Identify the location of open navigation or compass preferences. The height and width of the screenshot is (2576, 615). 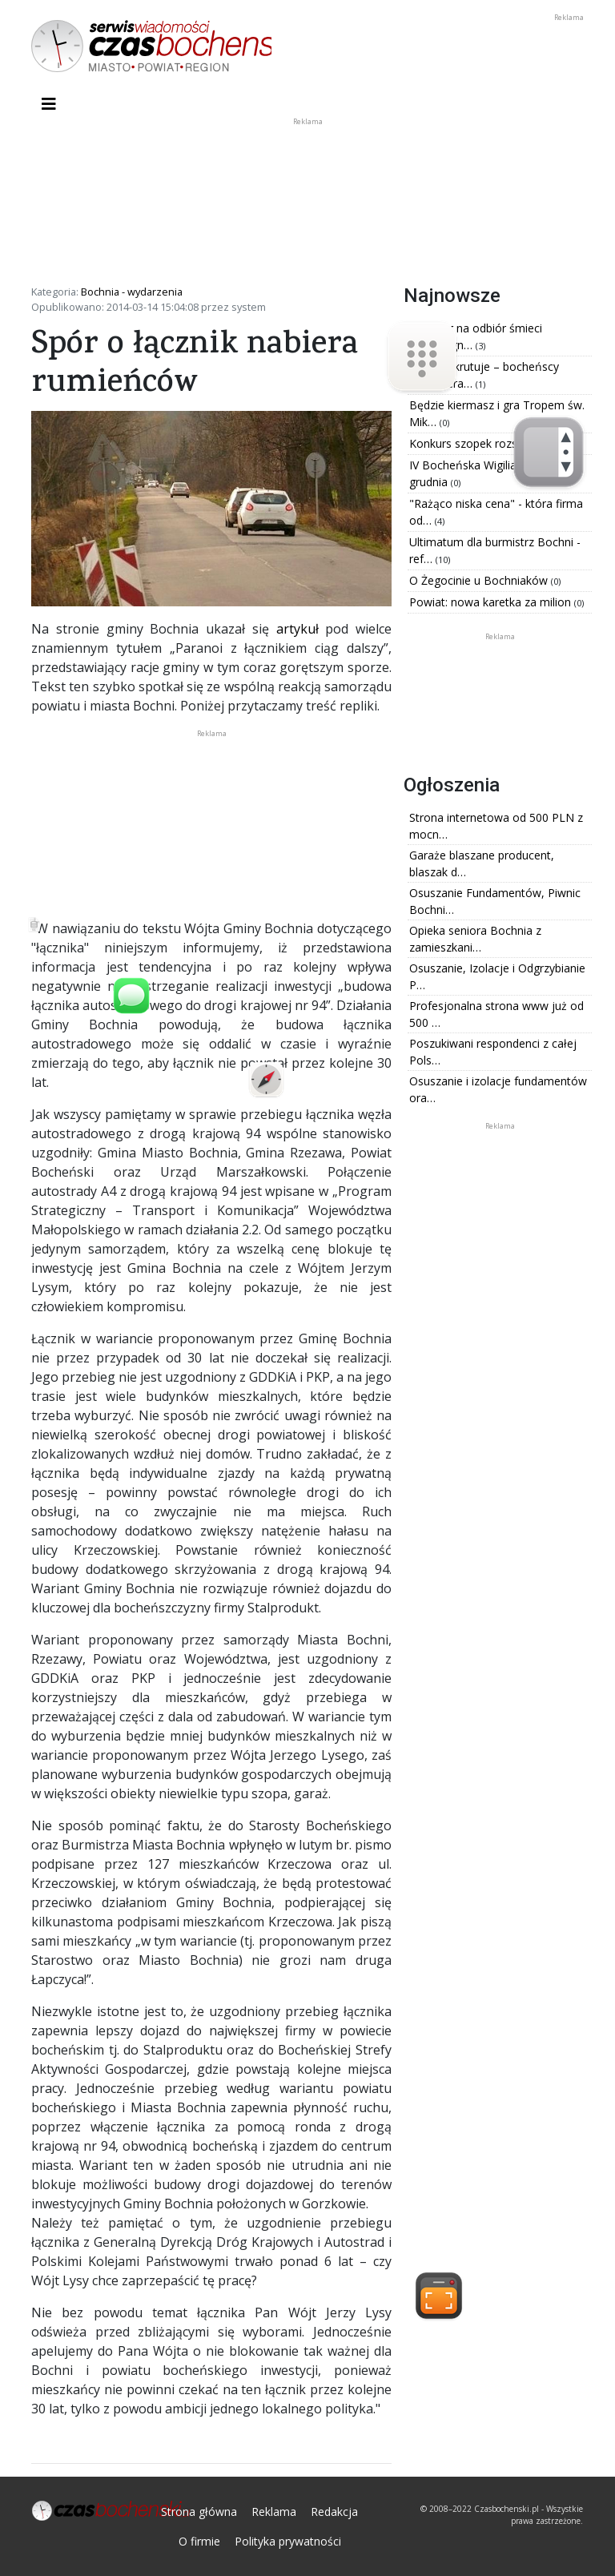
(266, 1079).